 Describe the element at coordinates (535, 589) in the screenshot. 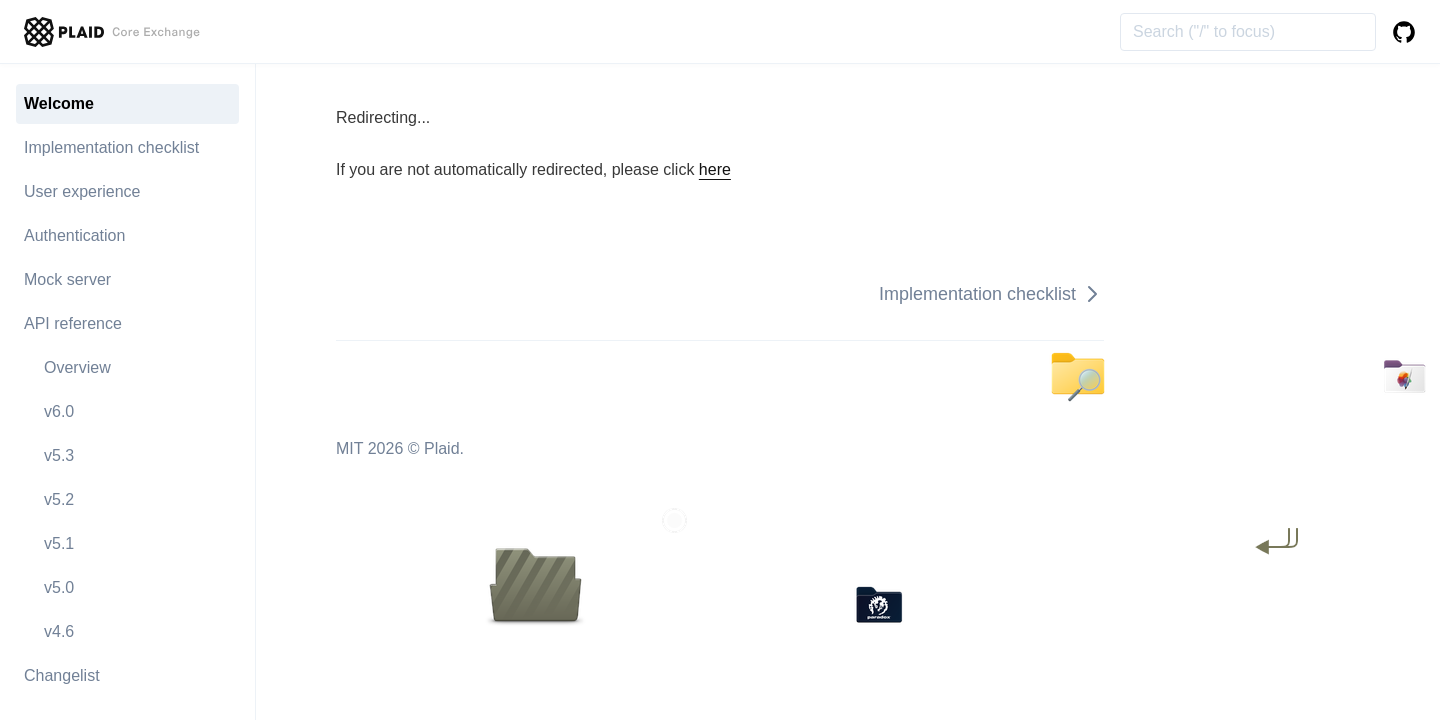

I see `indicates a folder currently being accessed or browsed` at that location.